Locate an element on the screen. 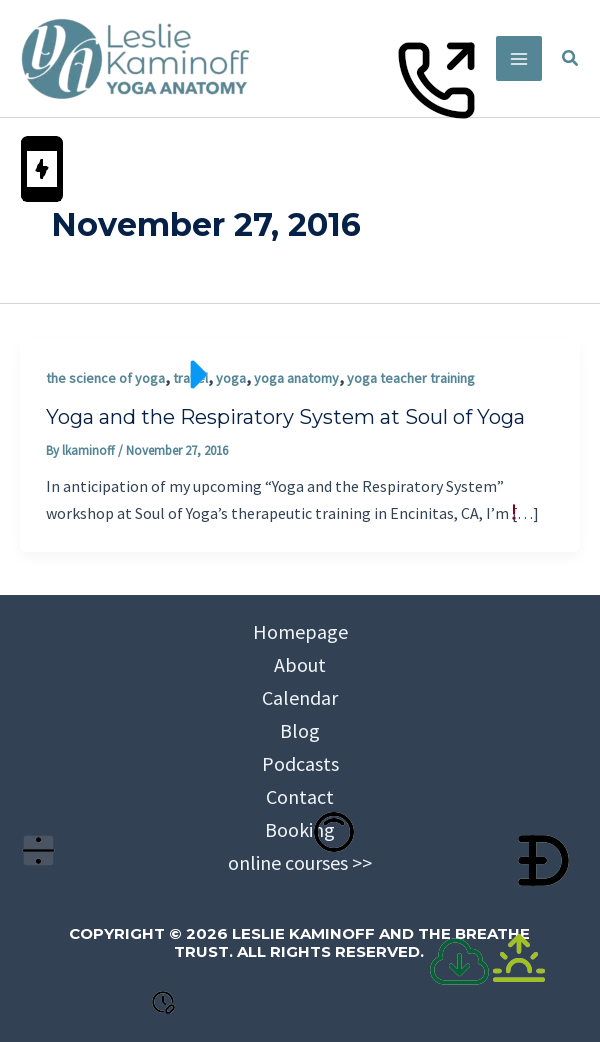 This screenshot has height=1042, width=600. download from cloud storage is located at coordinates (459, 961).